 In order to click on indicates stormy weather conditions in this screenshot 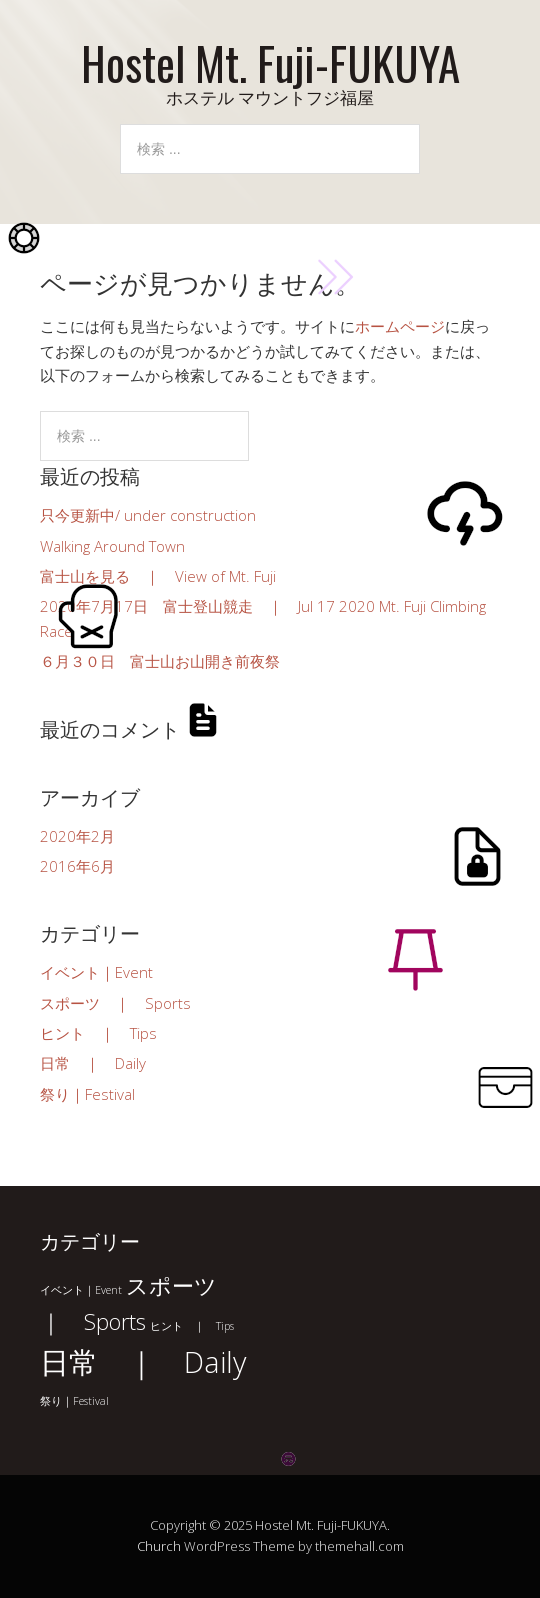, I will do `click(463, 508)`.